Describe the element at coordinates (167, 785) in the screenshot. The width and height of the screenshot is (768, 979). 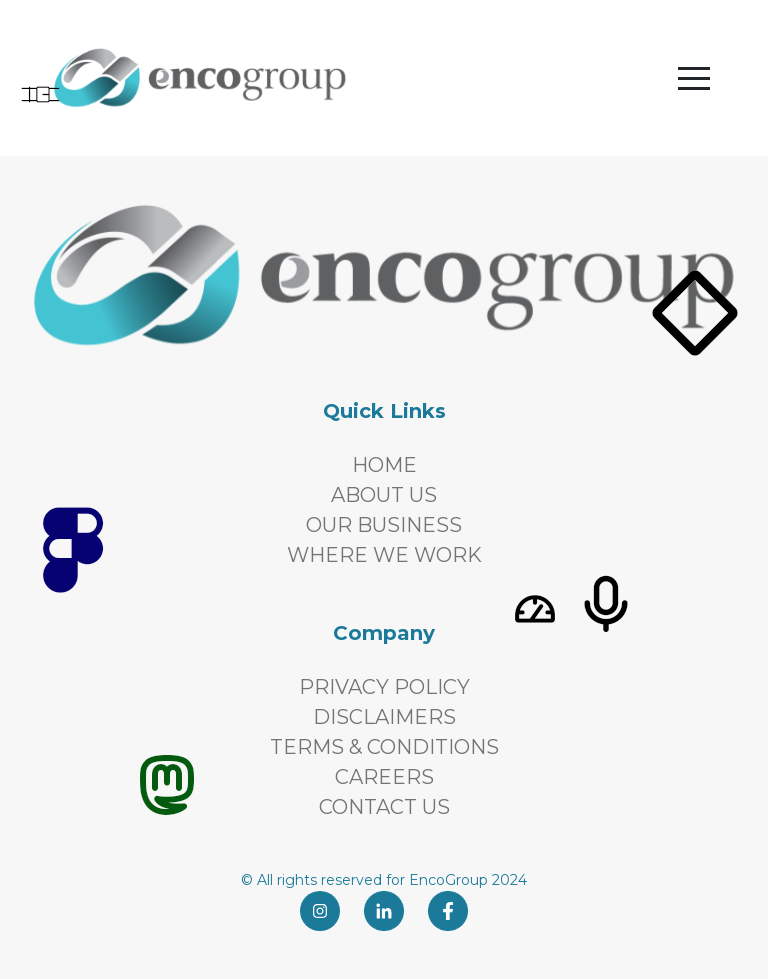
I see `open Mastodon app` at that location.